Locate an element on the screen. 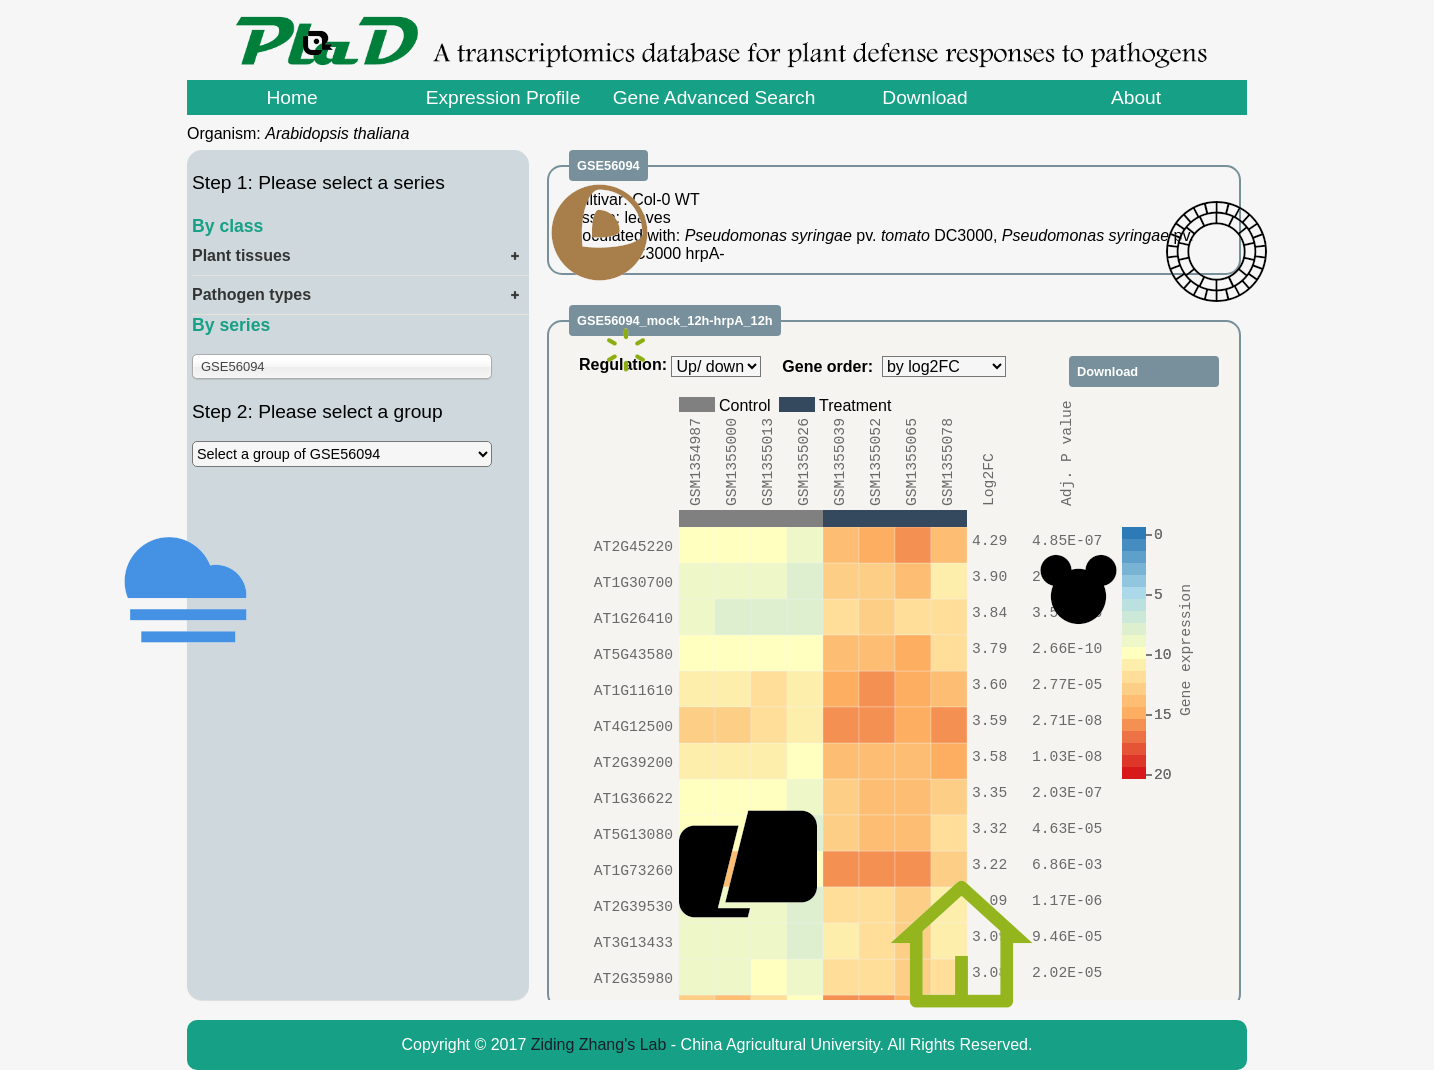  indicates foggy weather conditions is located at coordinates (185, 592).